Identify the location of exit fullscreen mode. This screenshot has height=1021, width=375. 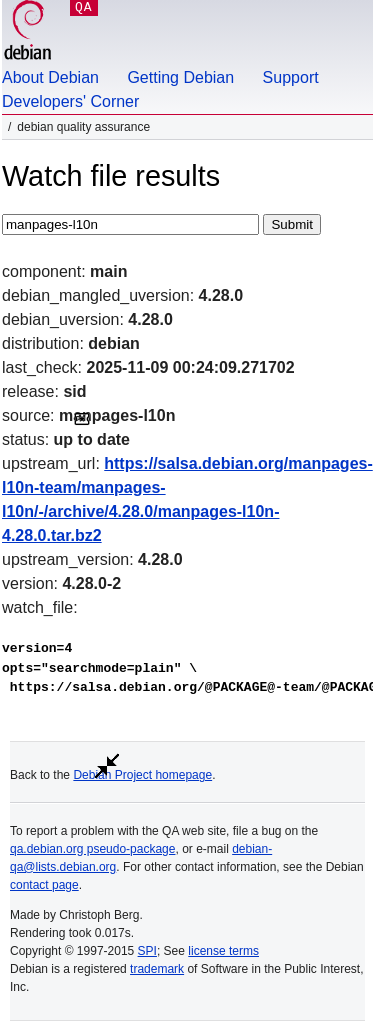
(107, 766).